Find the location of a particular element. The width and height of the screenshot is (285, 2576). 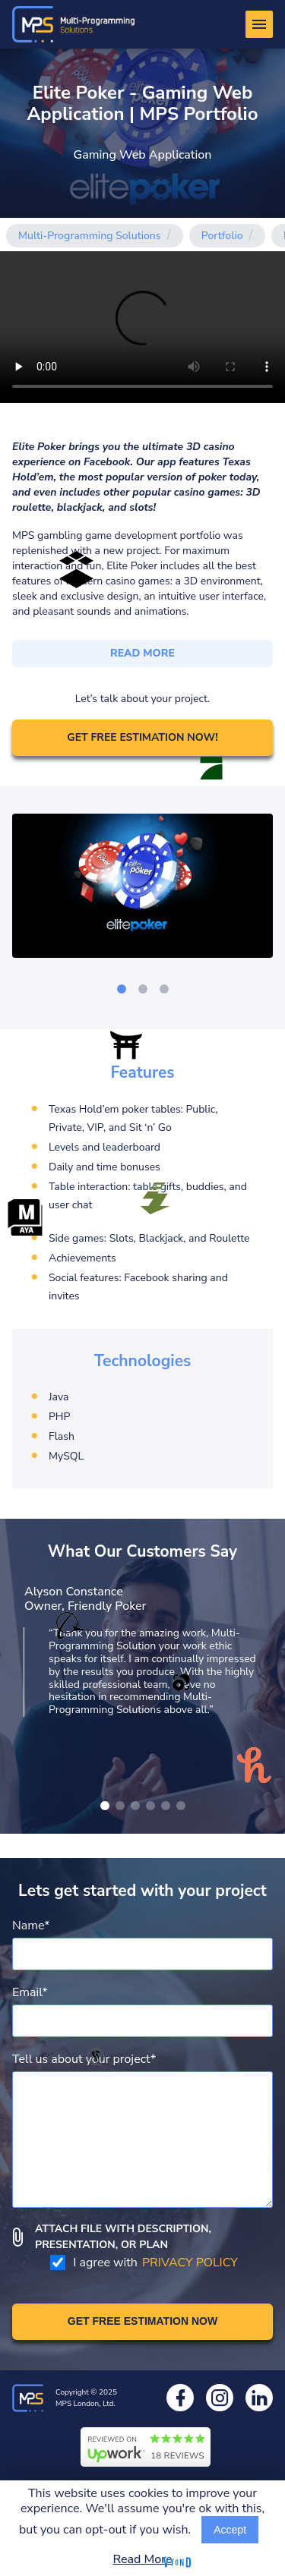

jinja templating engine logo is located at coordinates (126, 1045).